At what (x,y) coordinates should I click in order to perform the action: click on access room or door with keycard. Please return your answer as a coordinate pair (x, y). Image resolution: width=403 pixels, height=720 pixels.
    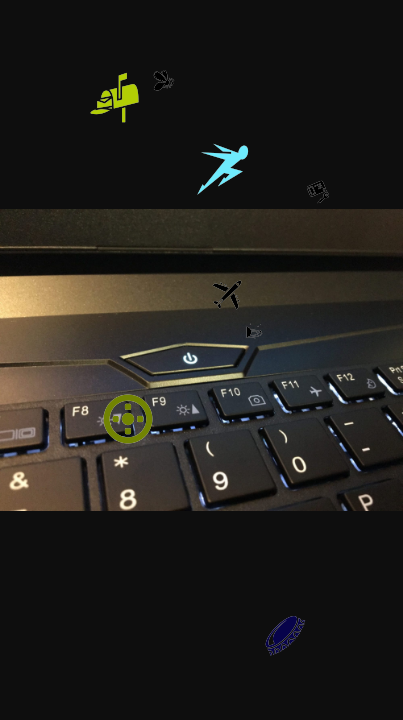
    Looking at the image, I should click on (318, 192).